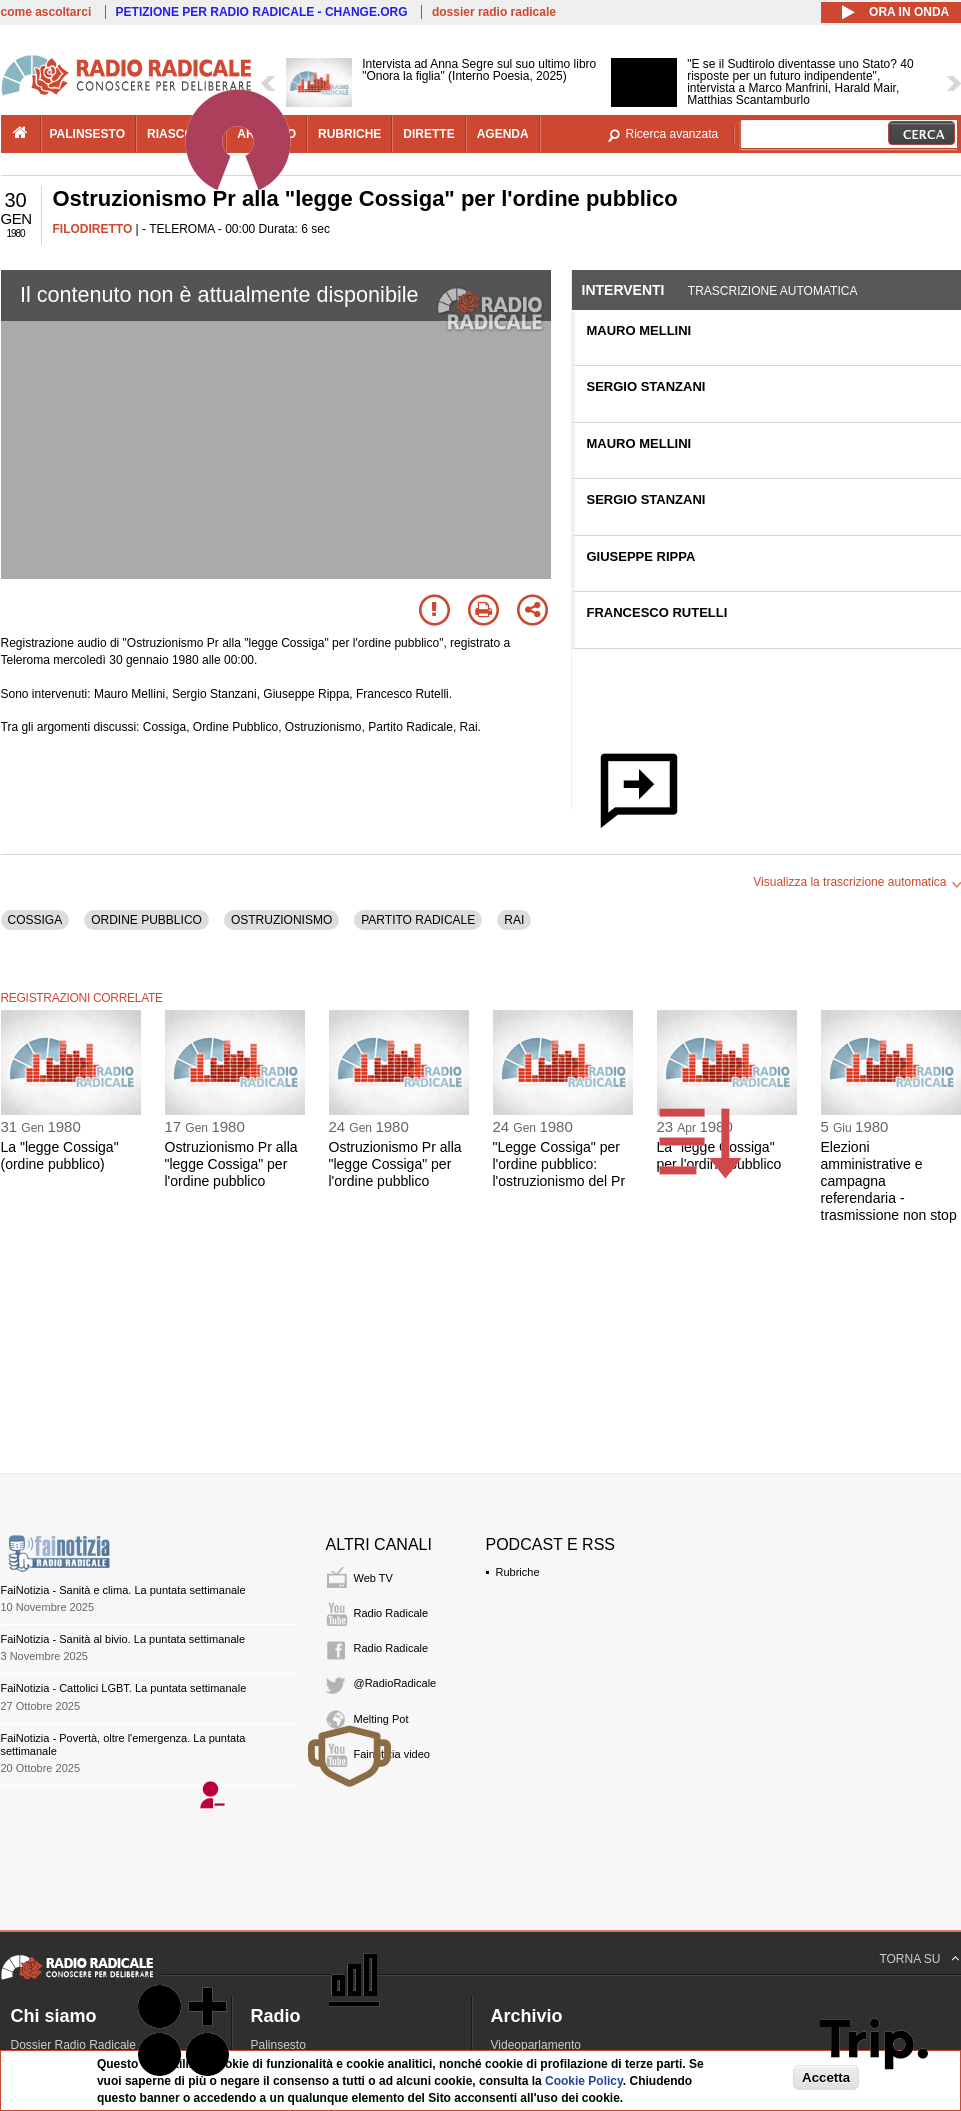 This screenshot has width=961, height=2111. What do you see at coordinates (353, 1980) in the screenshot?
I see `open numbers spreadsheet app` at bounding box center [353, 1980].